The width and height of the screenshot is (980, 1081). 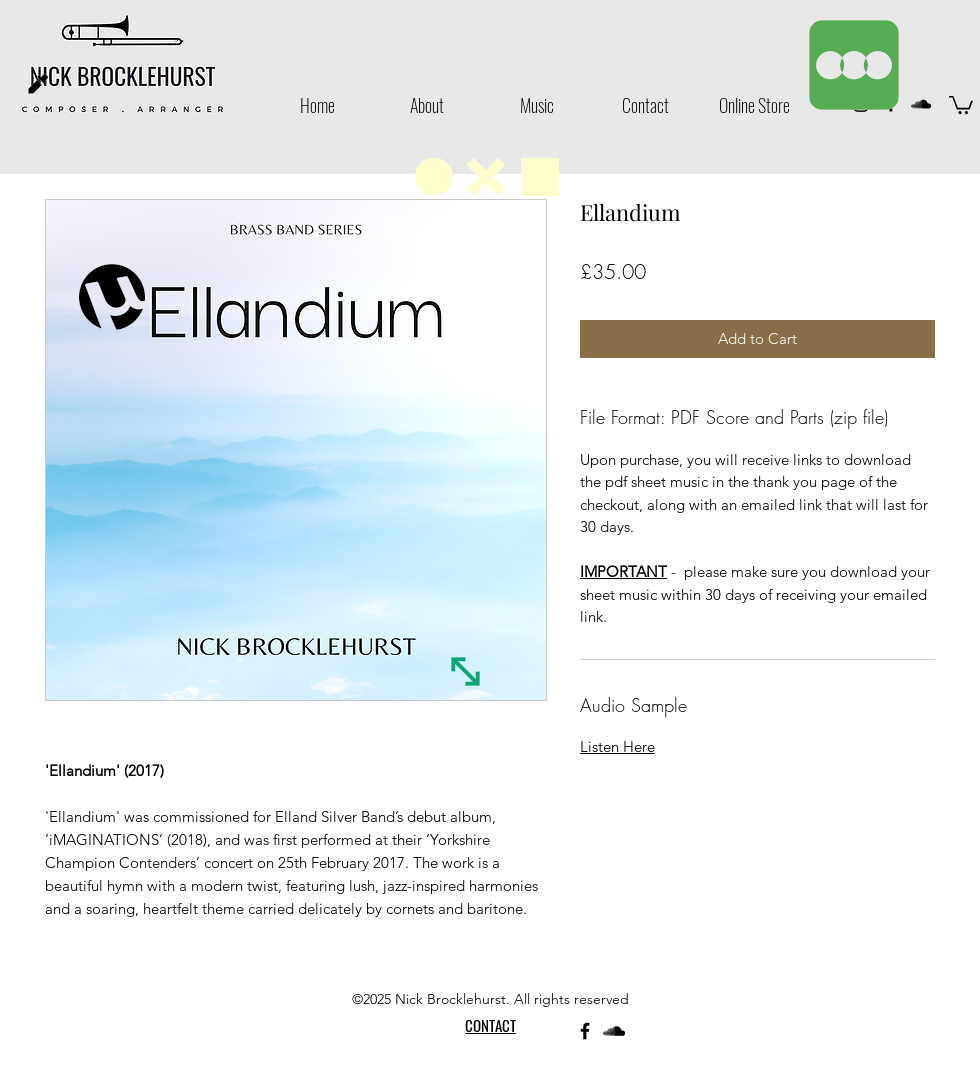 I want to click on open the Letterboxd app, so click(x=854, y=65).